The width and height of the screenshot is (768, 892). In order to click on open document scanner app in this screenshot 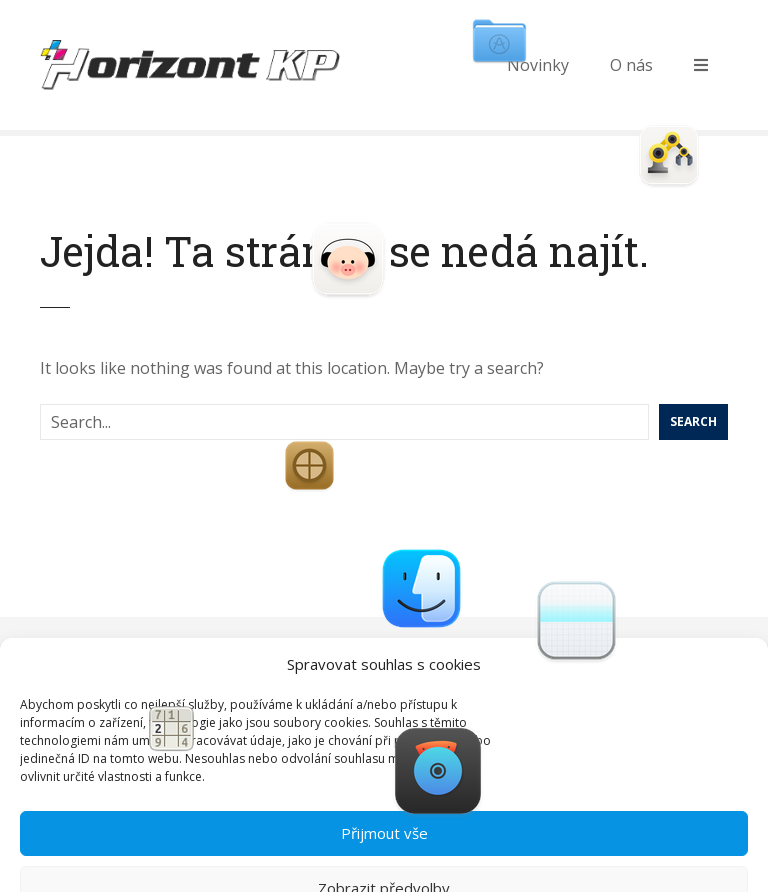, I will do `click(576, 620)`.